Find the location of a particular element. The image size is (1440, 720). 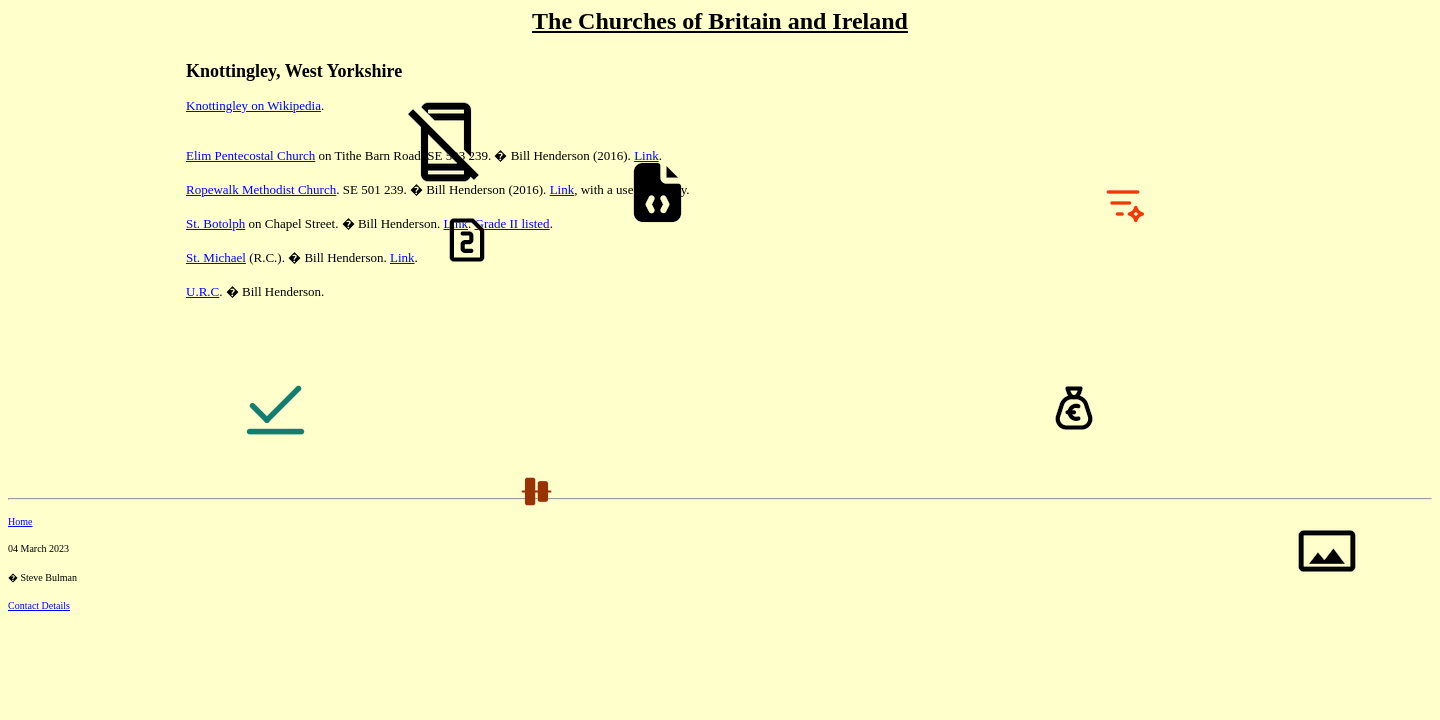

no cell phone signal or service is located at coordinates (446, 142).